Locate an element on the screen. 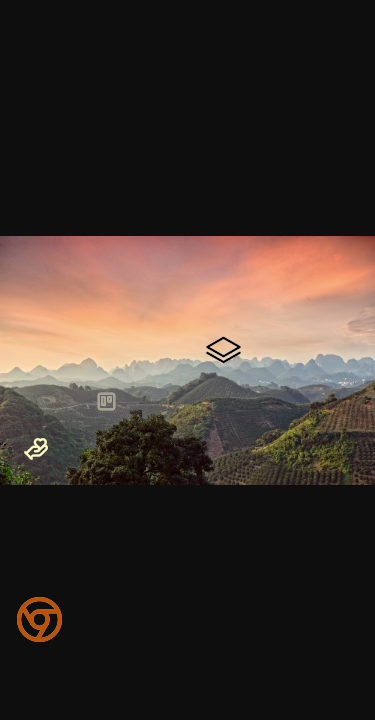  open chromium browser is located at coordinates (39, 619).